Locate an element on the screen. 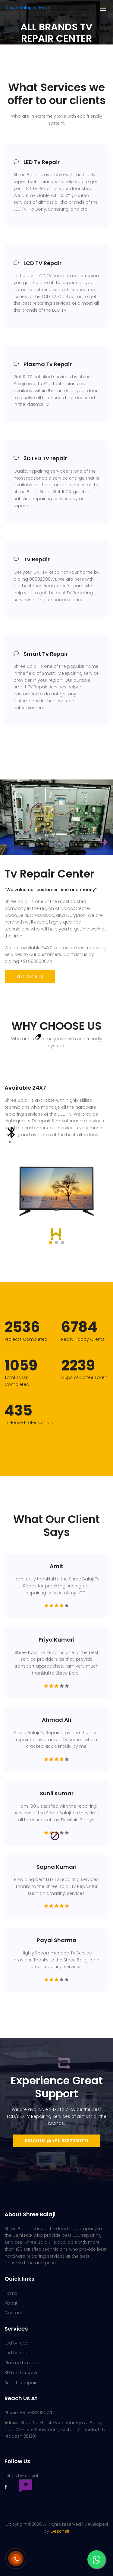  access medication or pharmacy features is located at coordinates (38, 1037).